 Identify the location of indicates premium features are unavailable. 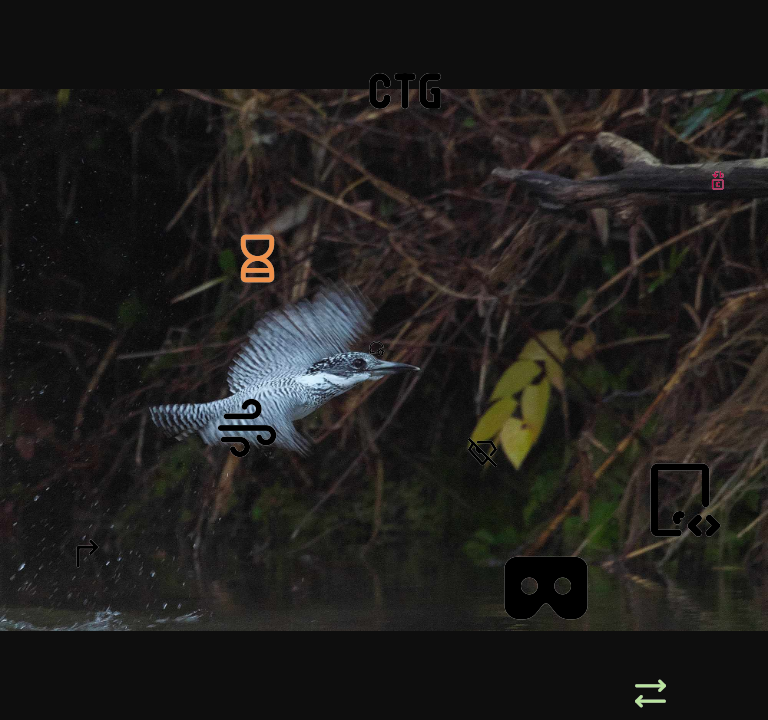
(482, 452).